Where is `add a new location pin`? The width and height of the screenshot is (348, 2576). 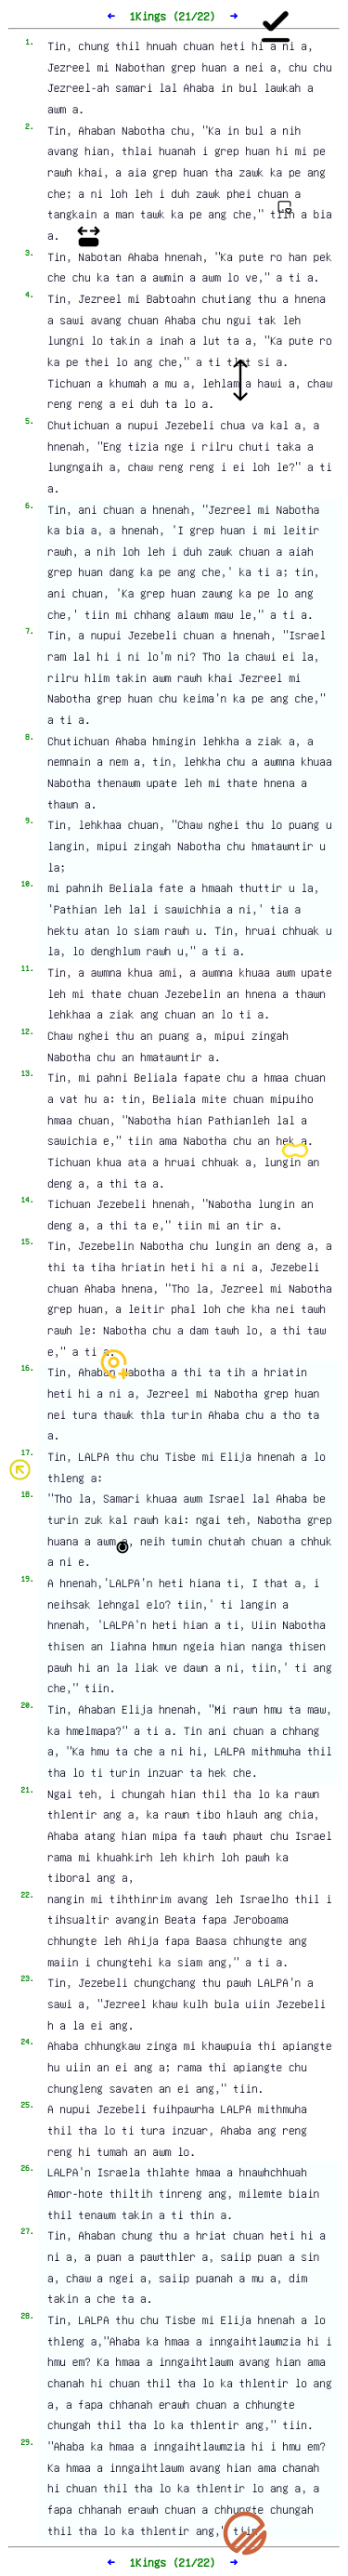
add a new location pin is located at coordinates (113, 1363).